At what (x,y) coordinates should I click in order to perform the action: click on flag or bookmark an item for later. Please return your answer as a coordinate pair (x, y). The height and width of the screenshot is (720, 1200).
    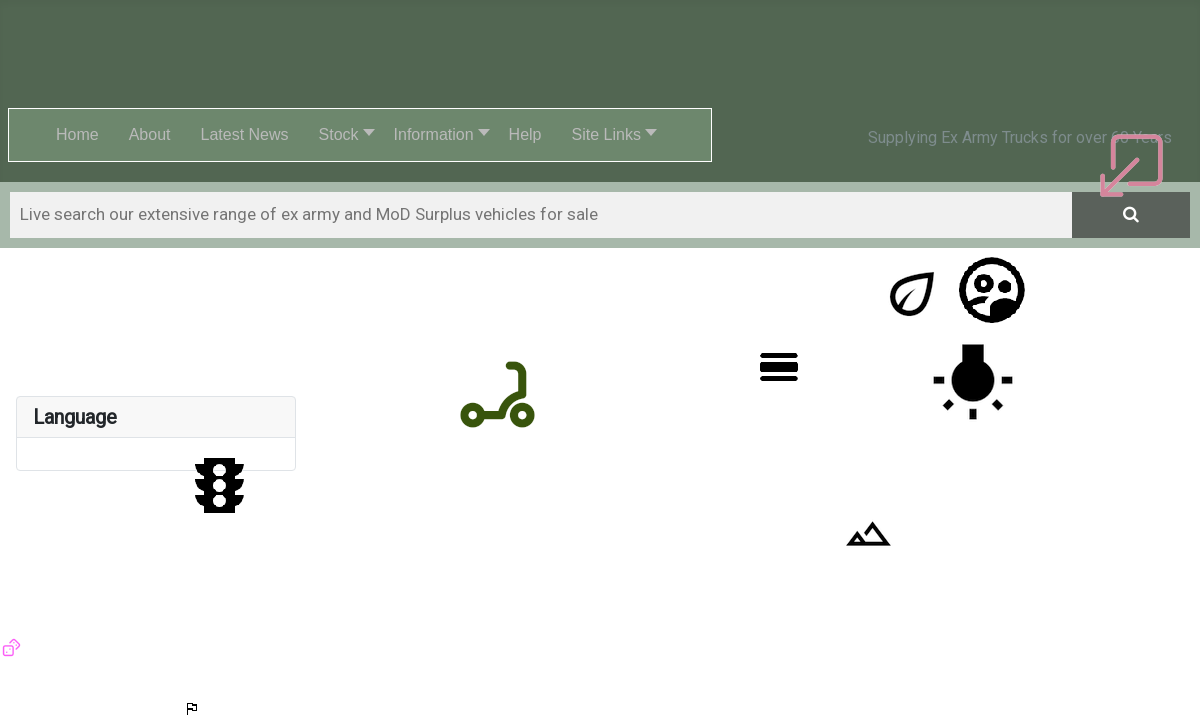
    Looking at the image, I should click on (191, 708).